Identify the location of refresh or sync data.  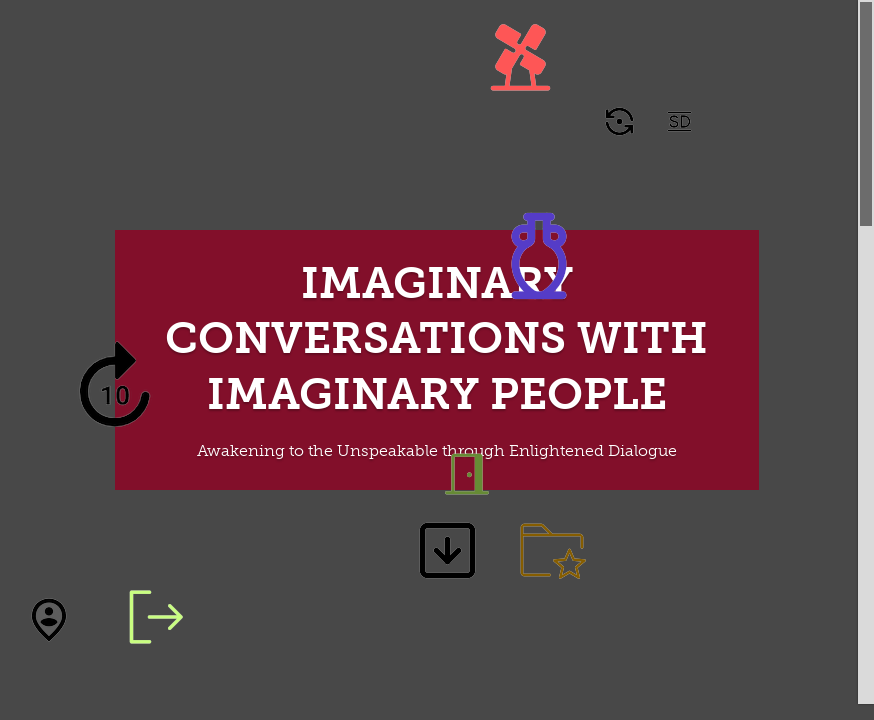
(619, 121).